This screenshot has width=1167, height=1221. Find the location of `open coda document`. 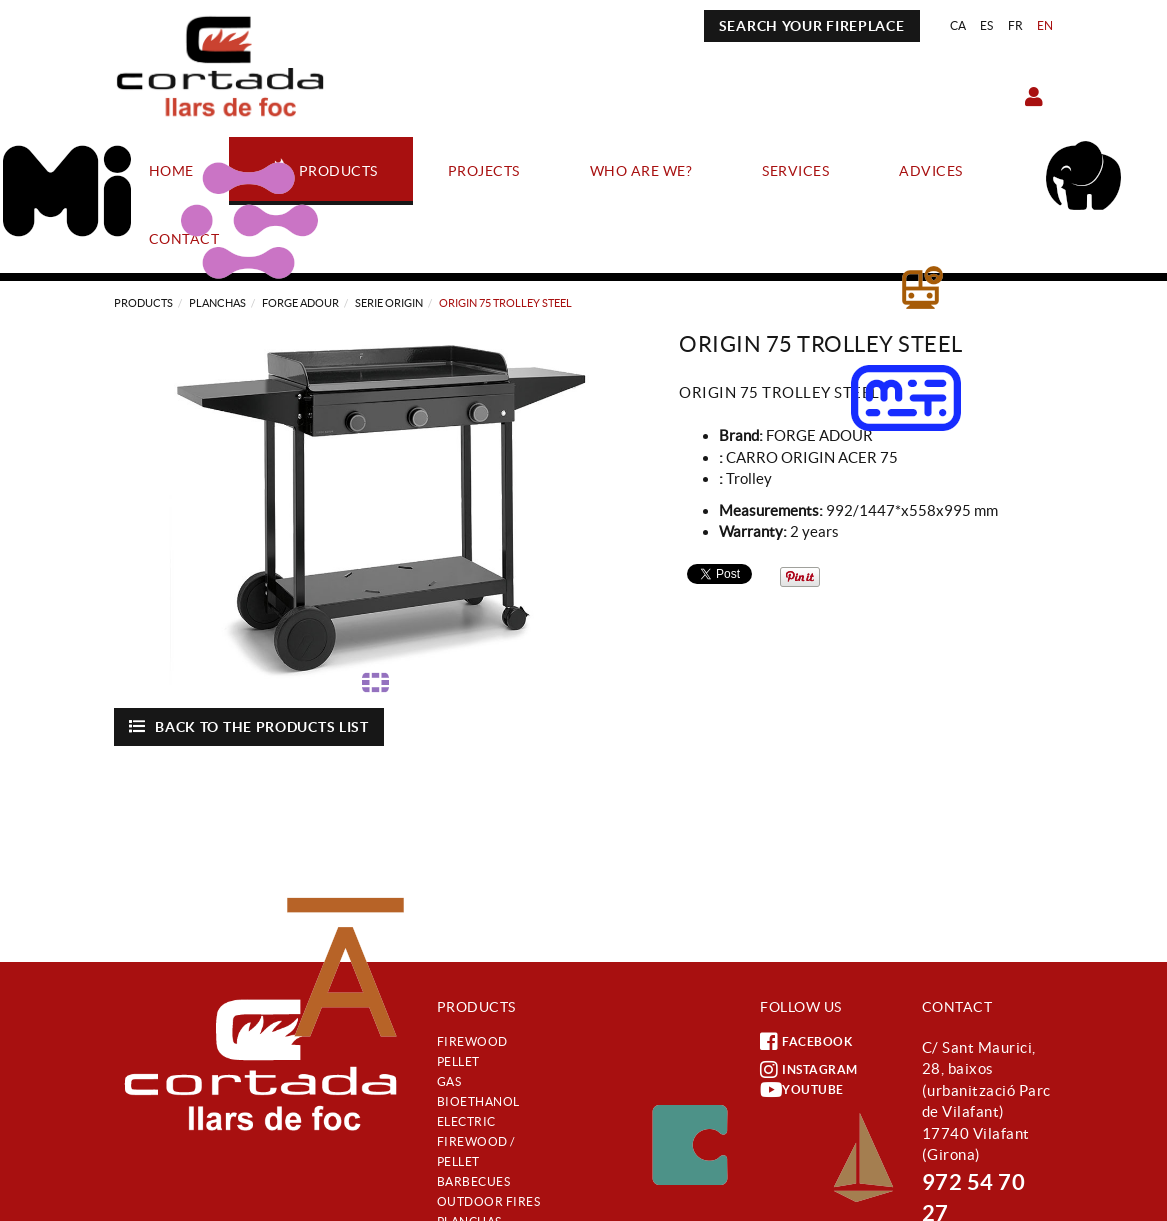

open coda document is located at coordinates (690, 1145).